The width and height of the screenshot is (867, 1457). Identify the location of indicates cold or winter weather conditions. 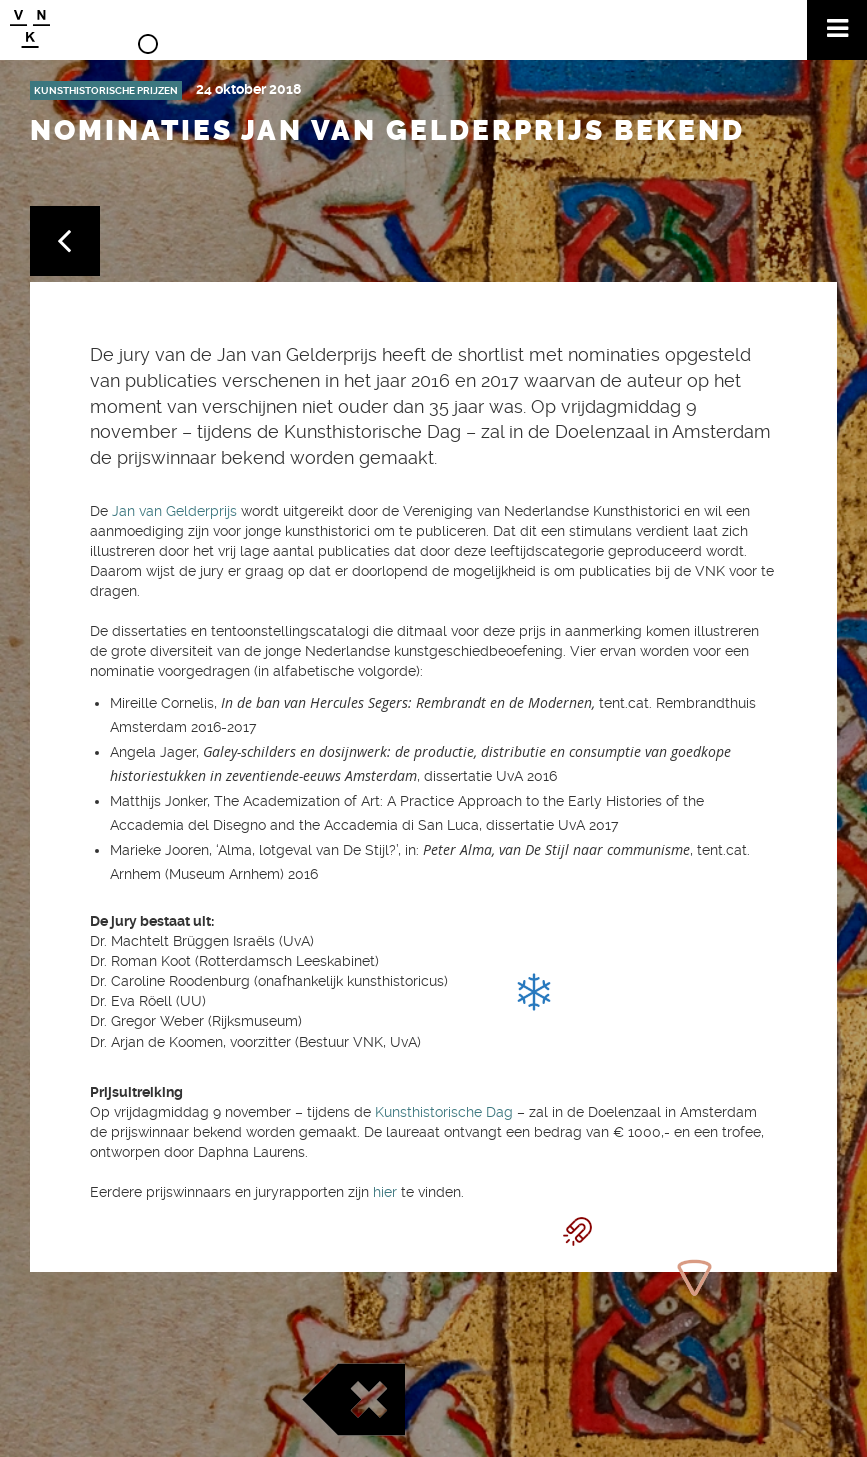
(534, 992).